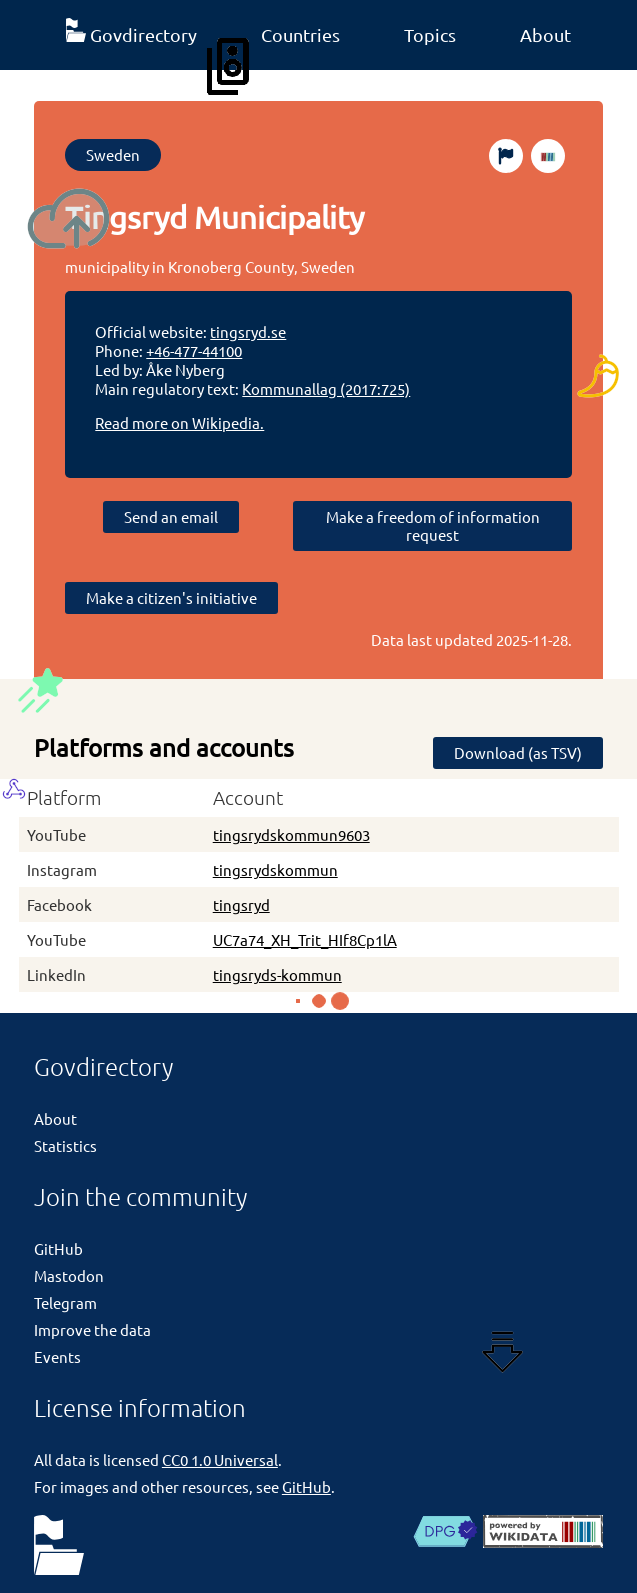 The image size is (637, 1593). Describe the element at coordinates (40, 690) in the screenshot. I see `mark as favorite or featured` at that location.